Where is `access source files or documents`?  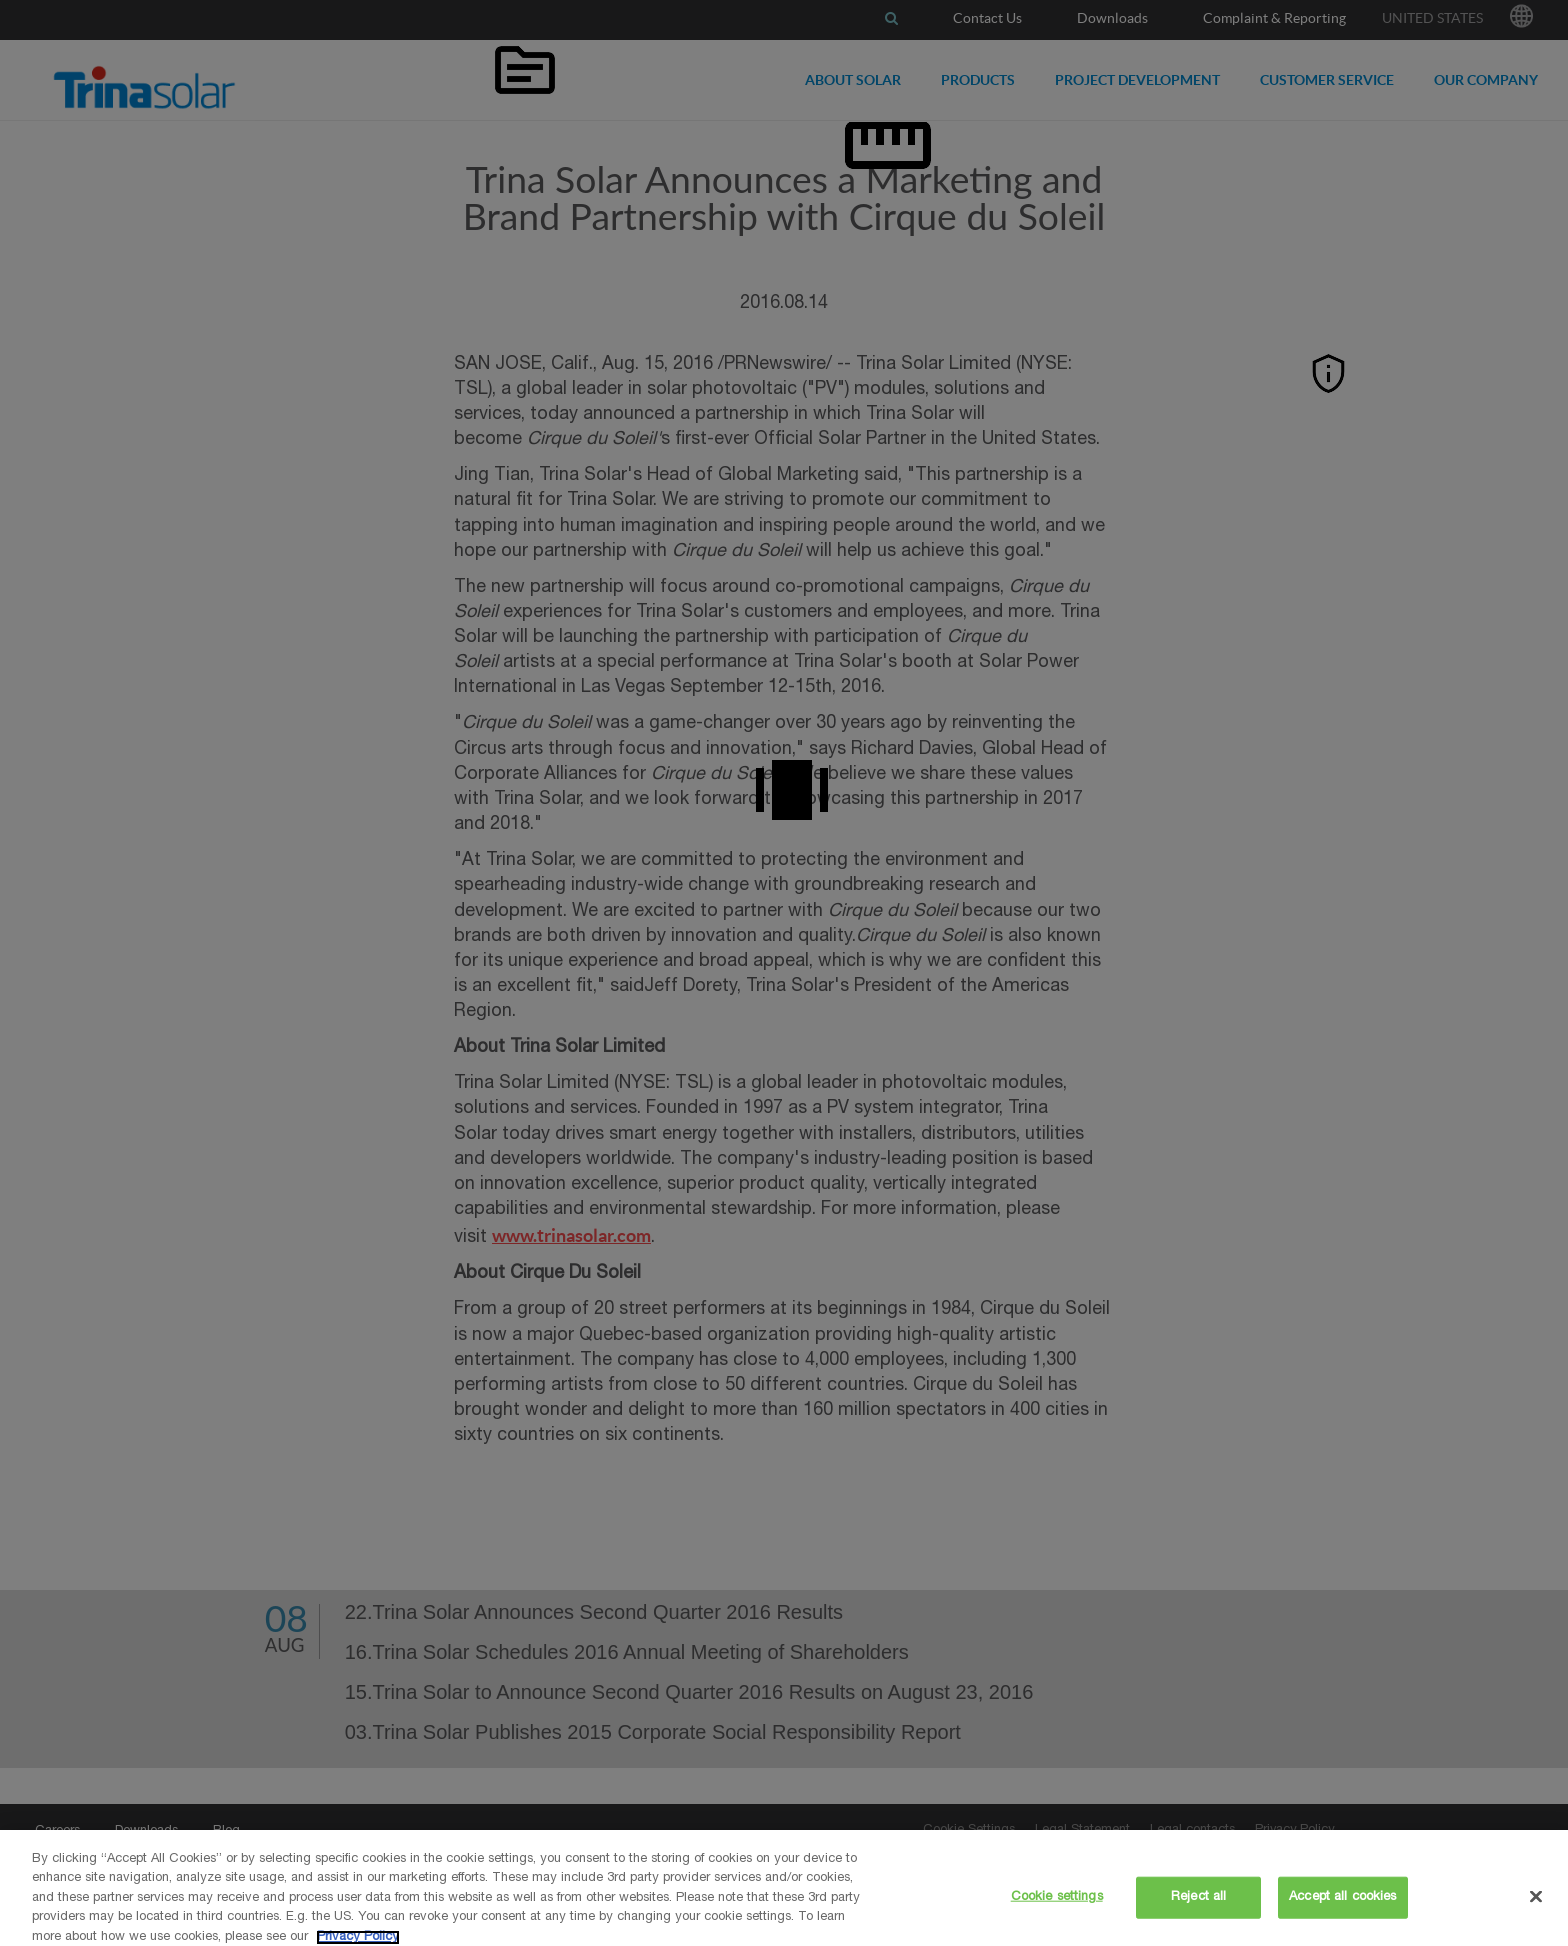
access source files or documents is located at coordinates (525, 70).